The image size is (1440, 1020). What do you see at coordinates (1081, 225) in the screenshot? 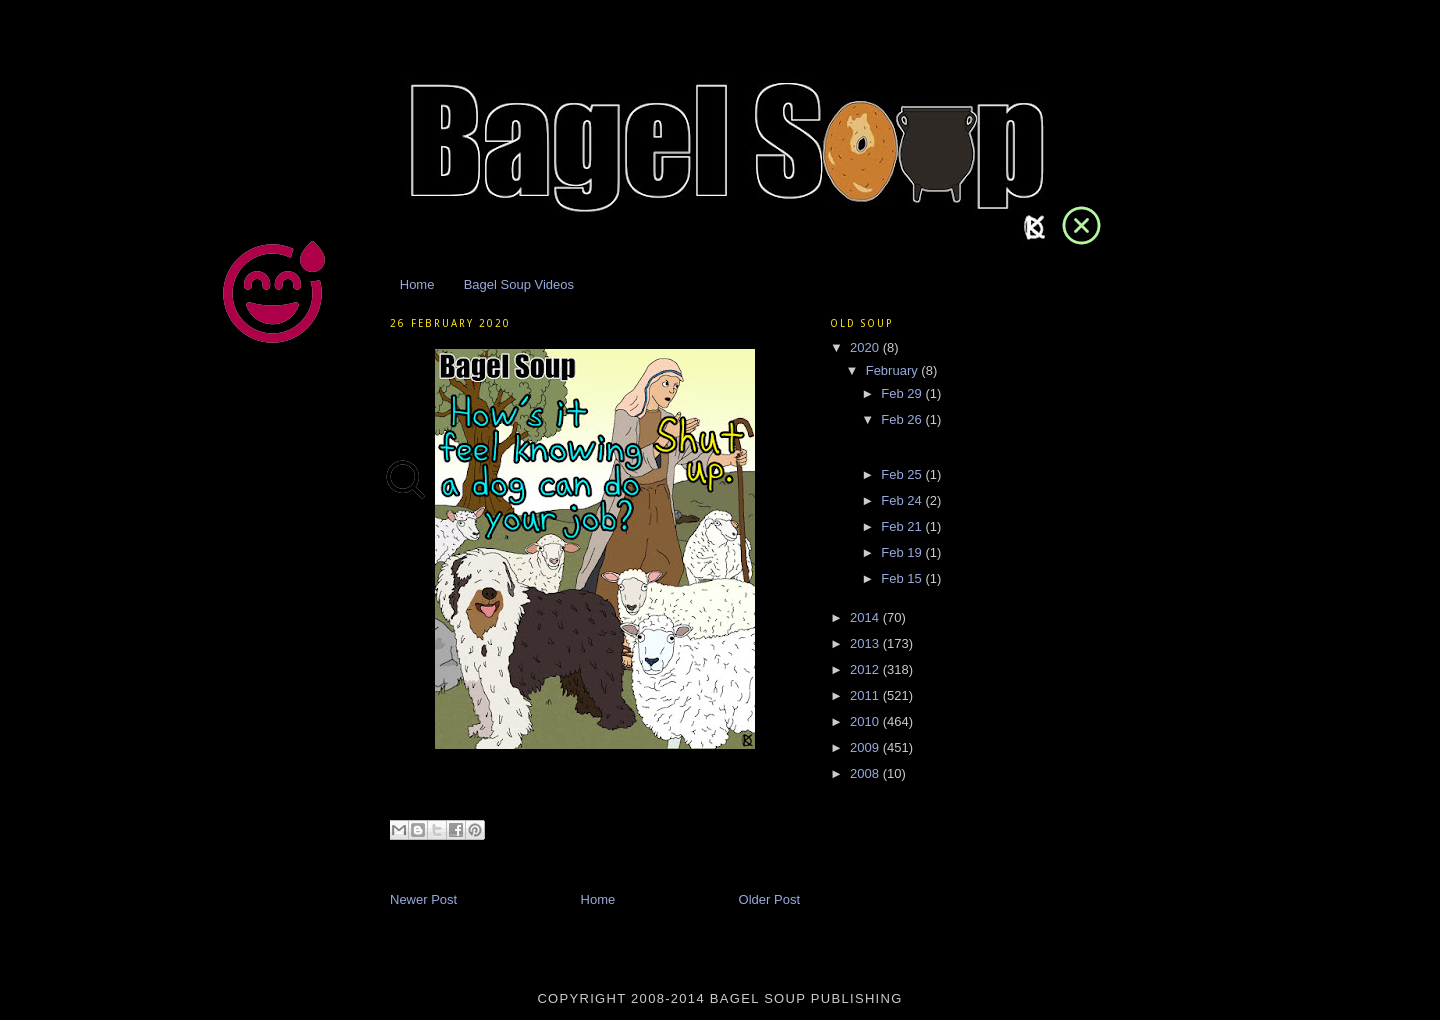
I see `close or dismiss a dialog` at bounding box center [1081, 225].